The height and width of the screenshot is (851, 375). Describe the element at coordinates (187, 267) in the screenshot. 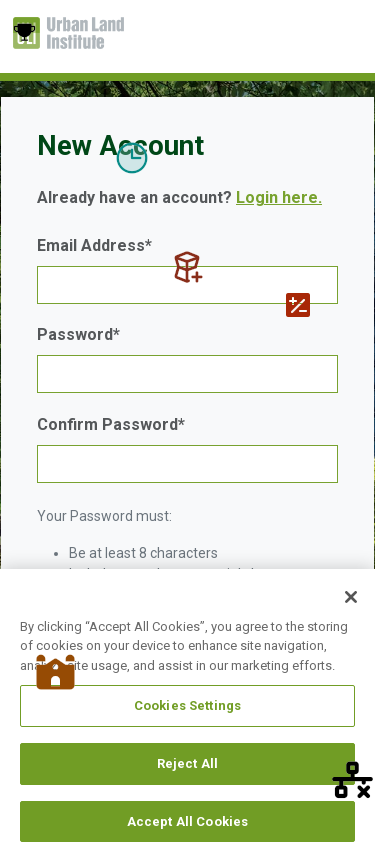

I see `add a new 3D object or model` at that location.